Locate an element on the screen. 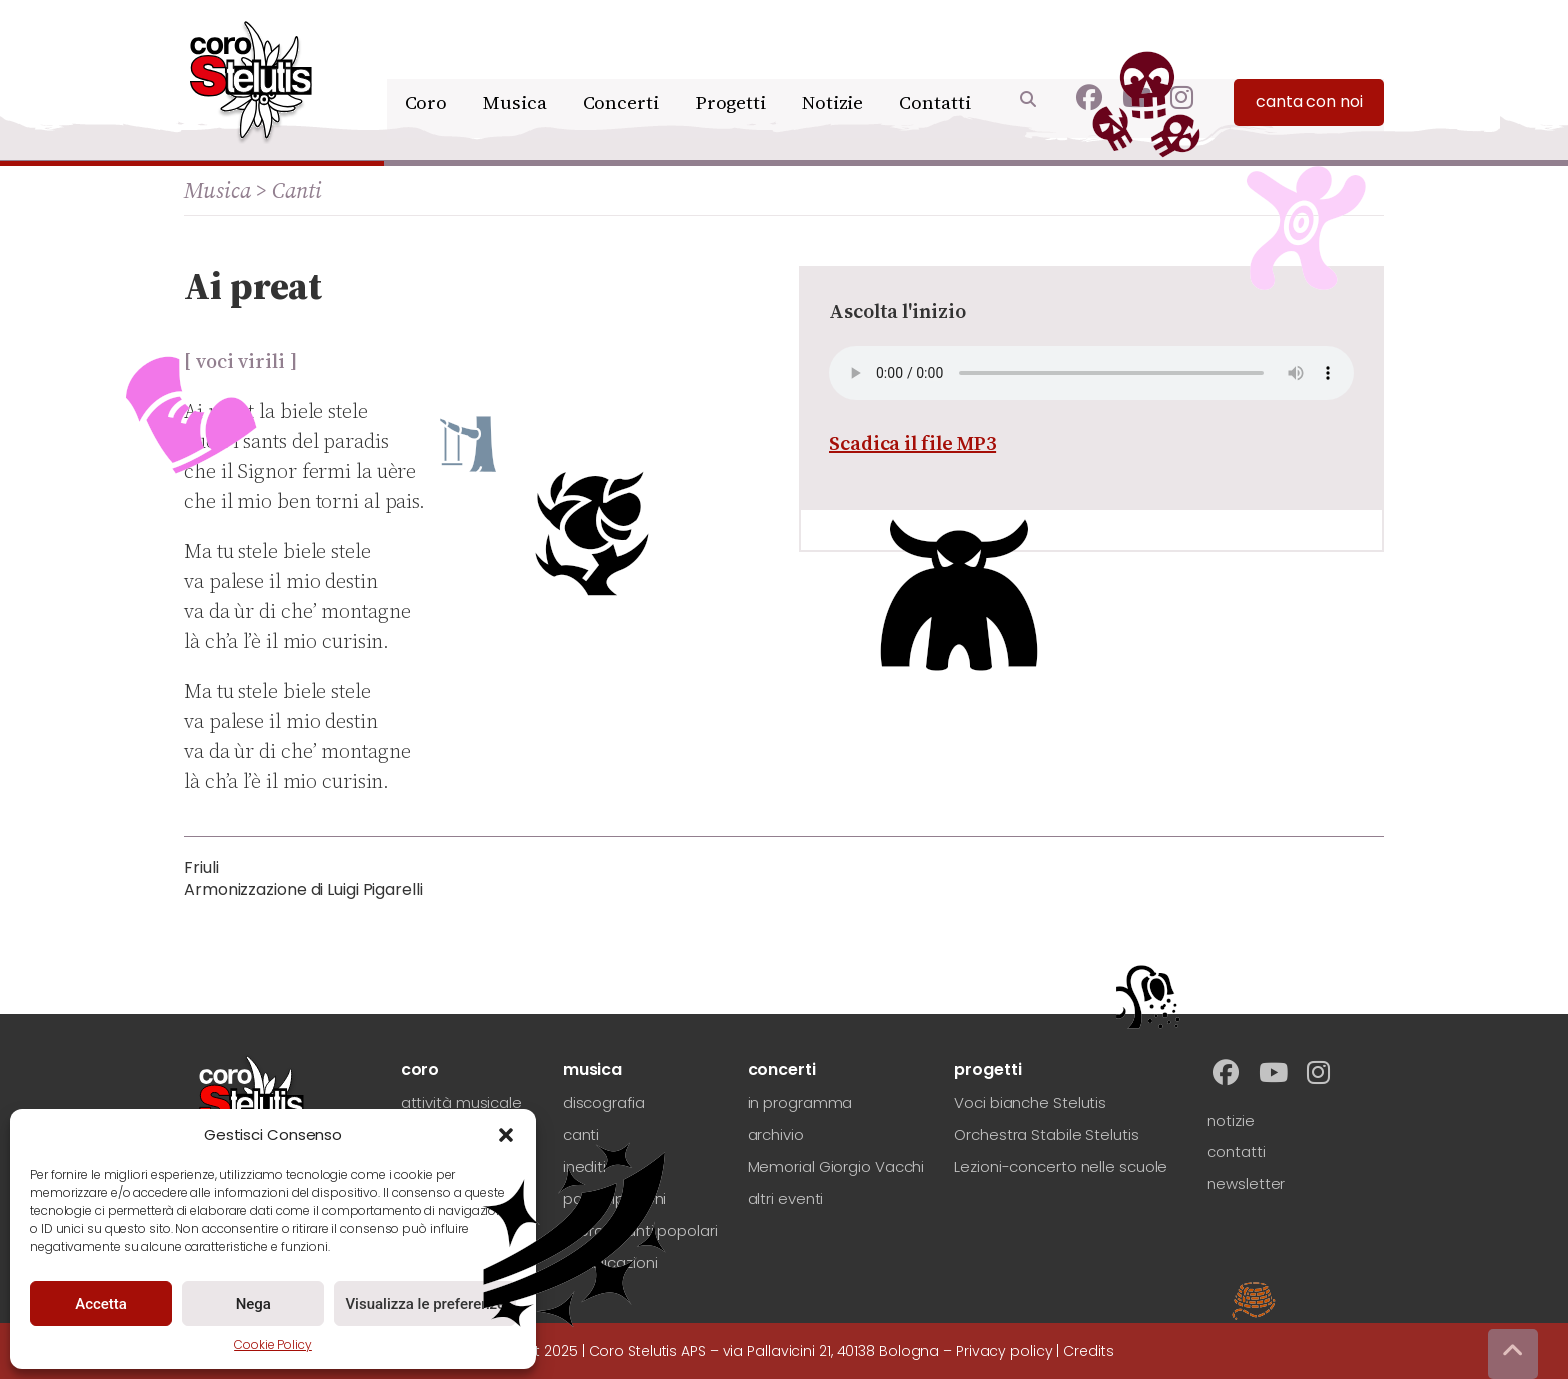 The image size is (1568, 1379). indicates walking or movement ability is located at coordinates (191, 412).